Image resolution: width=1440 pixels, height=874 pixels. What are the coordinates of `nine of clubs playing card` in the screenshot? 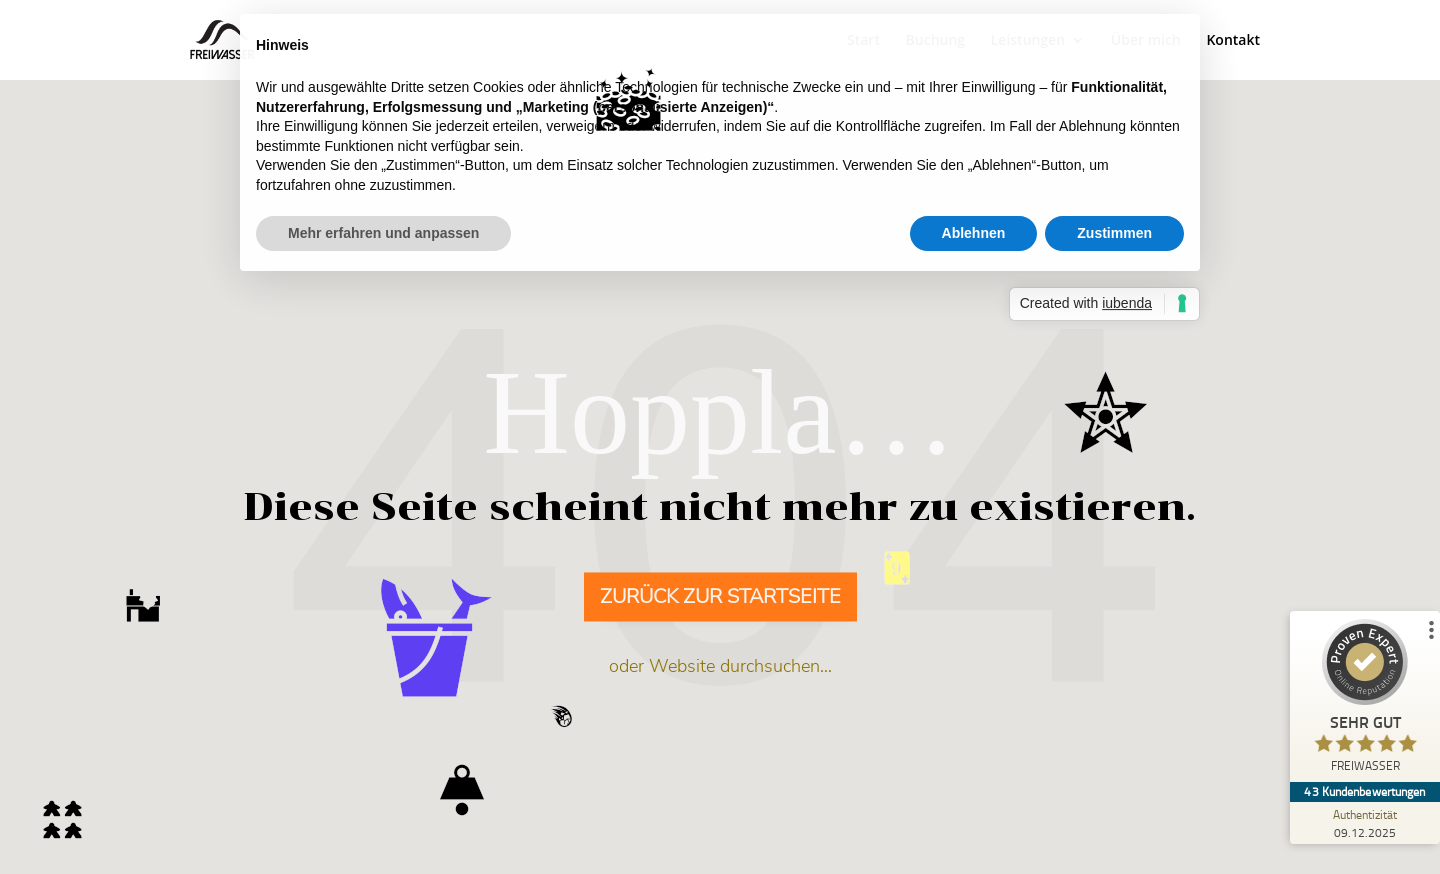 It's located at (897, 568).